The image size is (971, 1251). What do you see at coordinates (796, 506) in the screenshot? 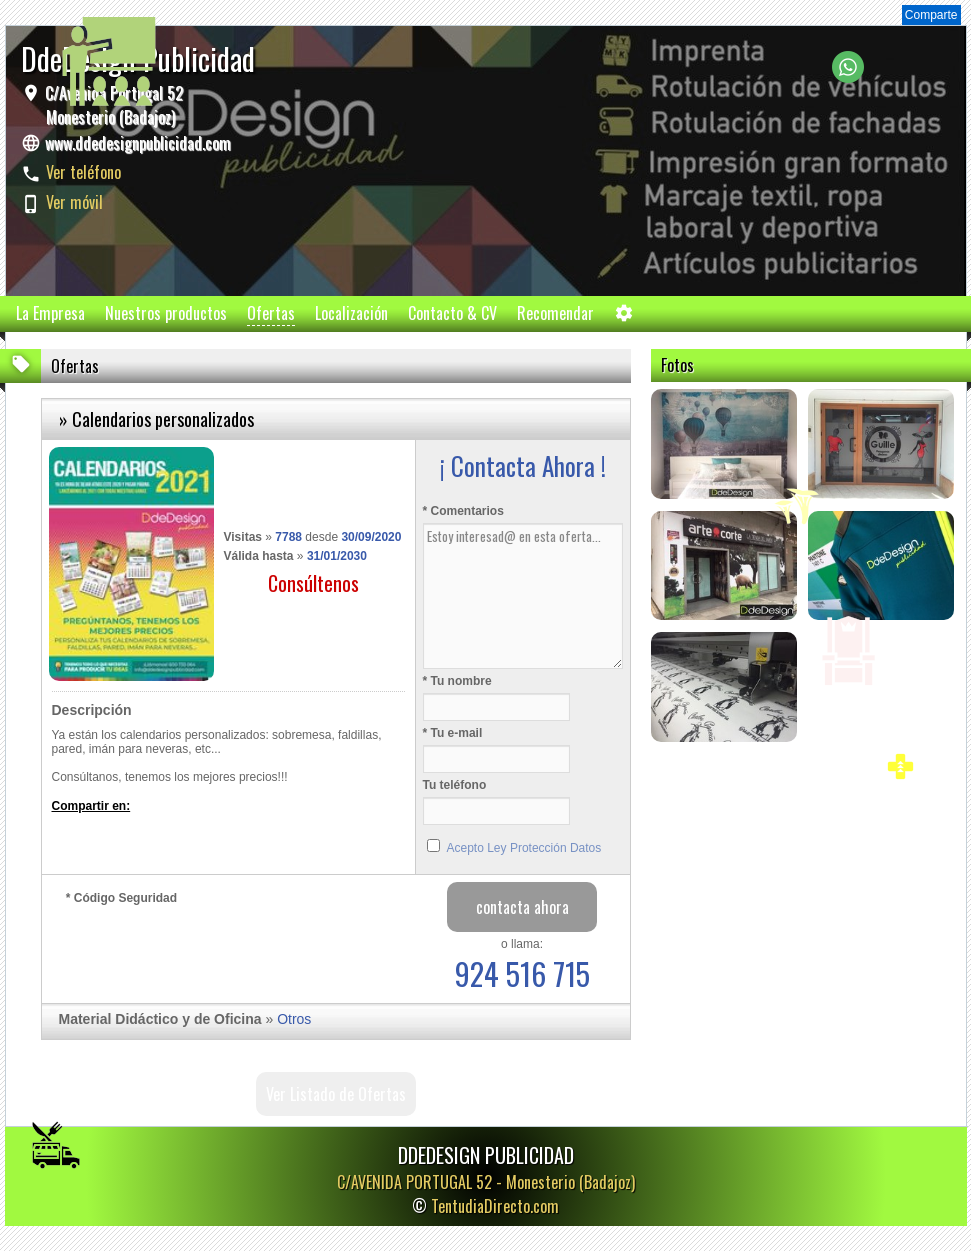
I see `chanterelle mushroom icon for a foraging or nature app` at bounding box center [796, 506].